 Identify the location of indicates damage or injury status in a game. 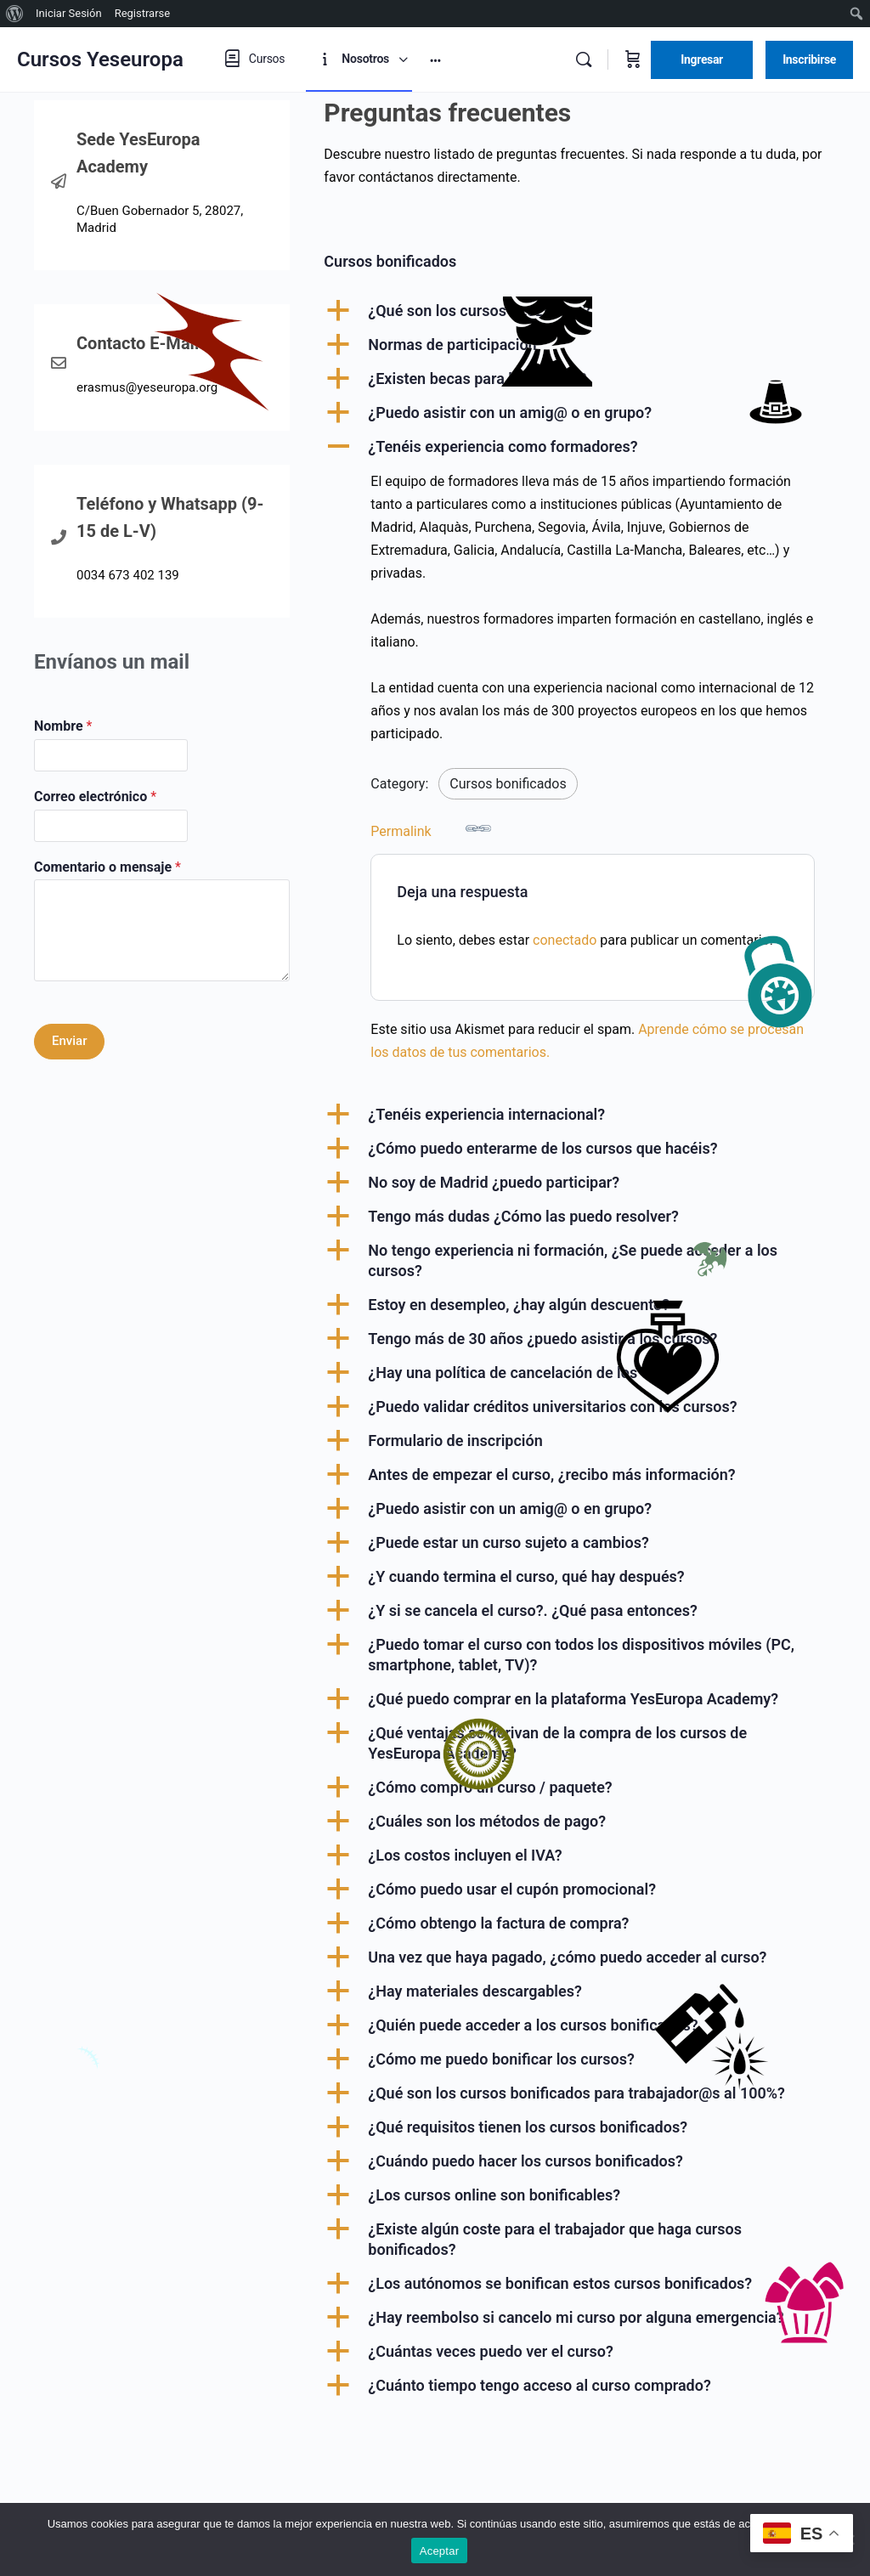
(88, 2058).